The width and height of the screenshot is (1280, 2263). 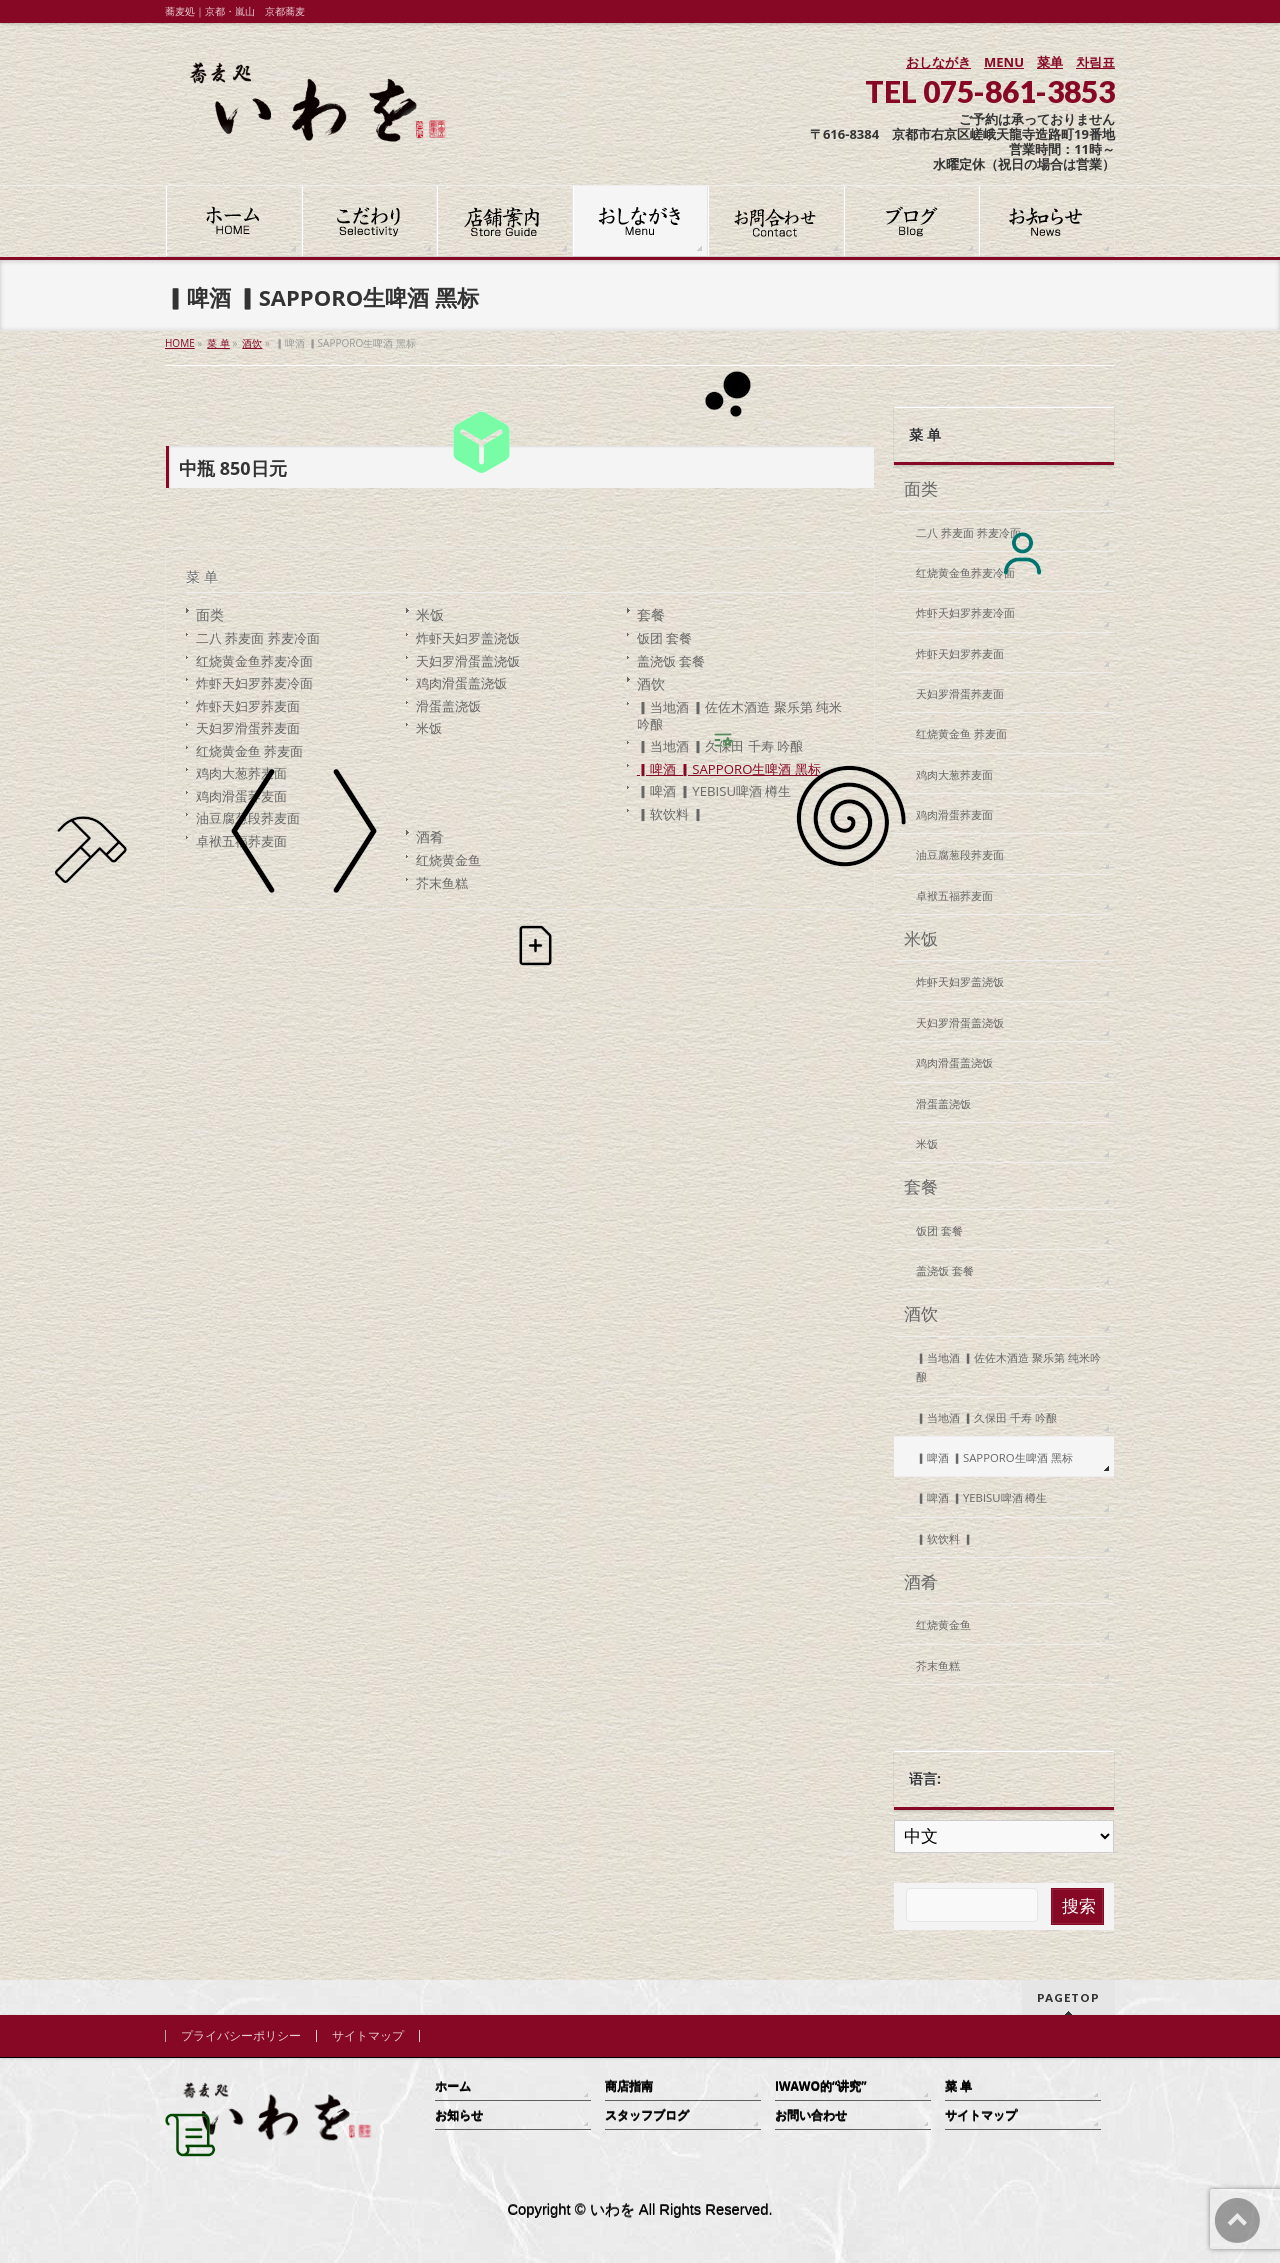 What do you see at coordinates (723, 740) in the screenshot?
I see `view your favorites list` at bounding box center [723, 740].